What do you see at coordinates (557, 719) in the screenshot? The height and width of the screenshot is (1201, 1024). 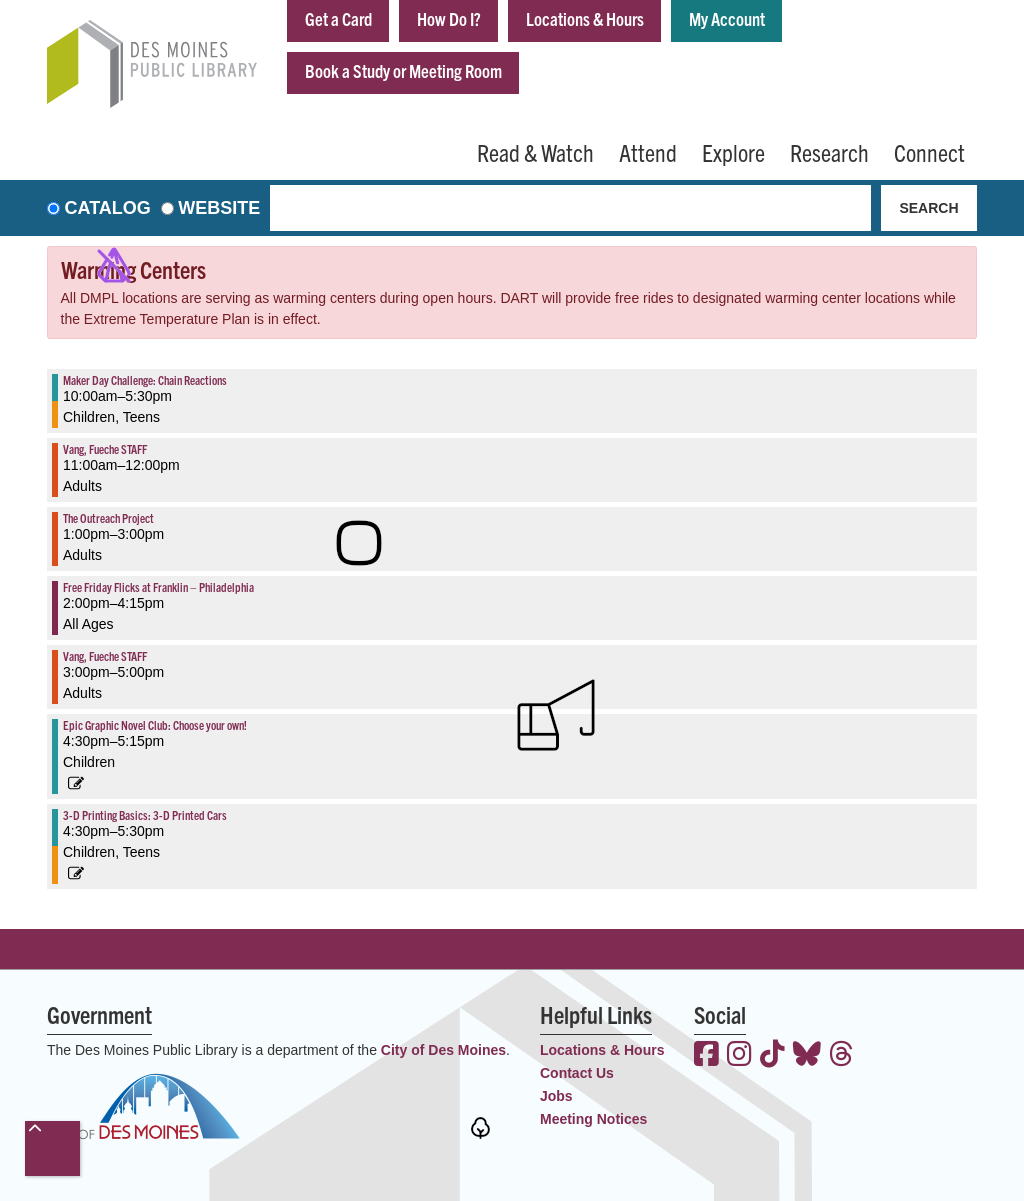 I see `construction or building in progress` at bounding box center [557, 719].